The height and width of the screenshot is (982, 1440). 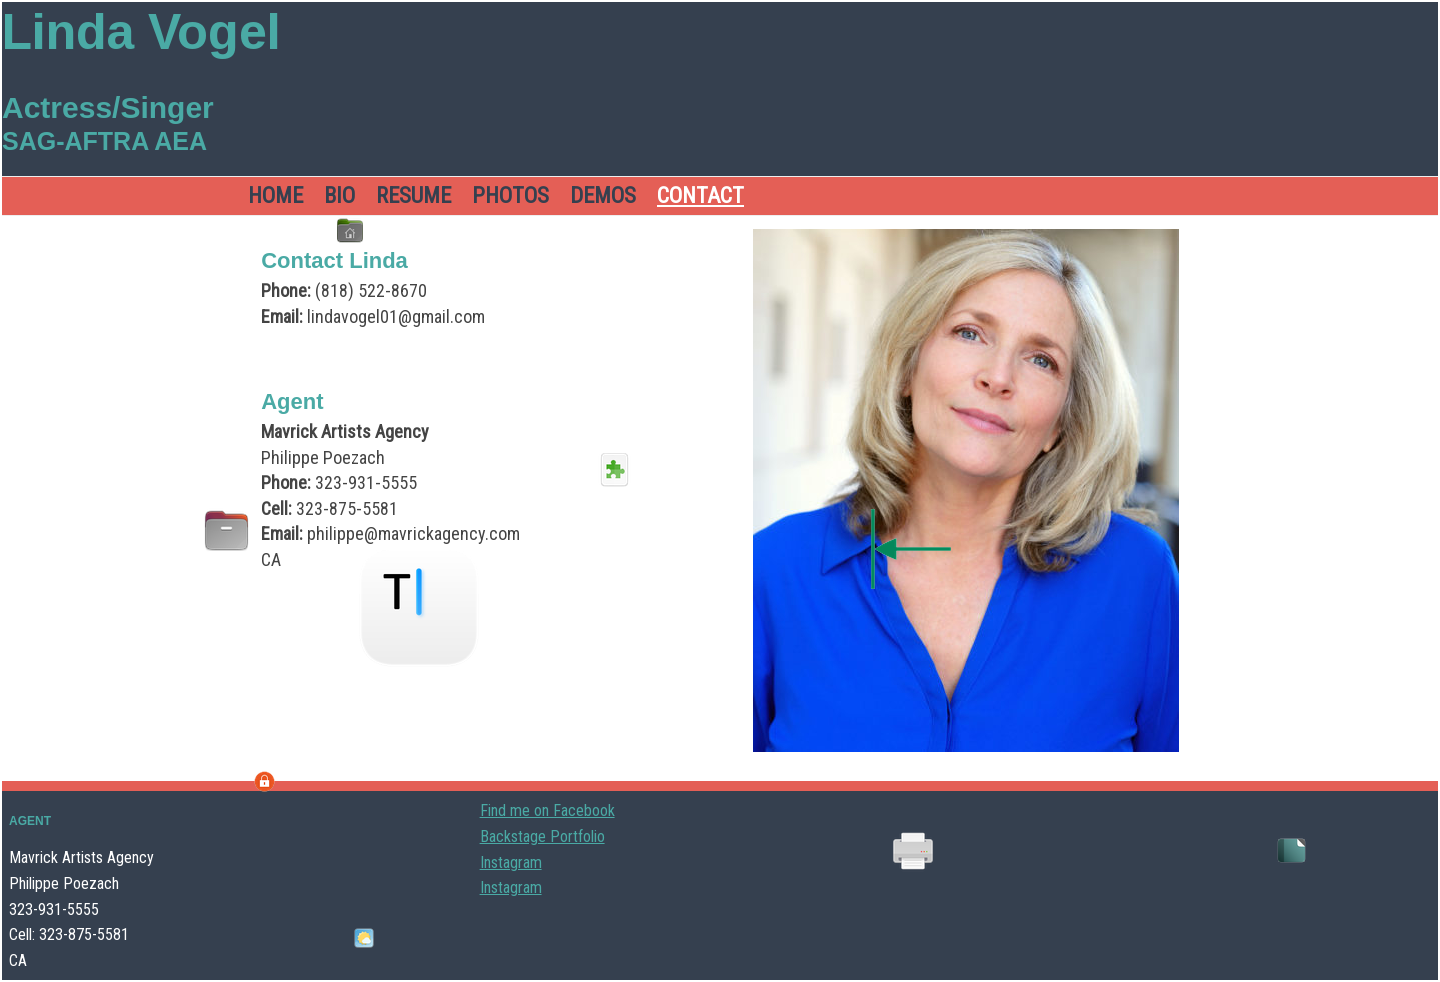 What do you see at coordinates (226, 530) in the screenshot?
I see `open the files application` at bounding box center [226, 530].